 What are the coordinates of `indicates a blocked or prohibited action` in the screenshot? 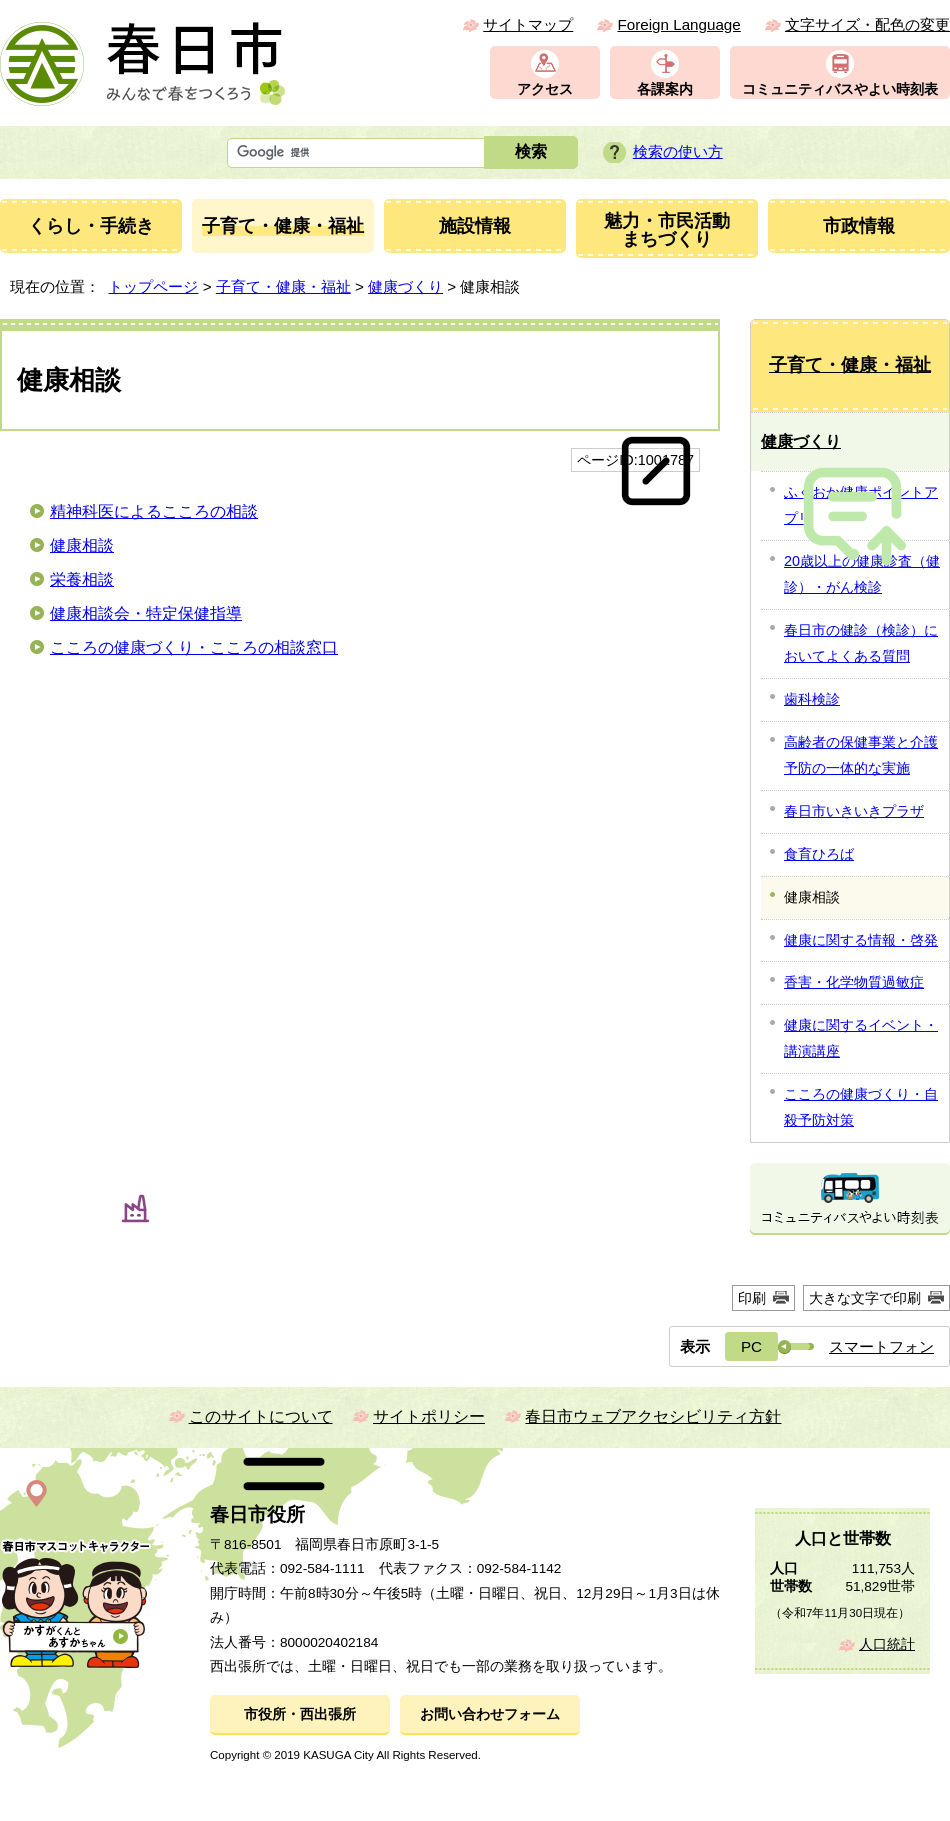 It's located at (656, 471).